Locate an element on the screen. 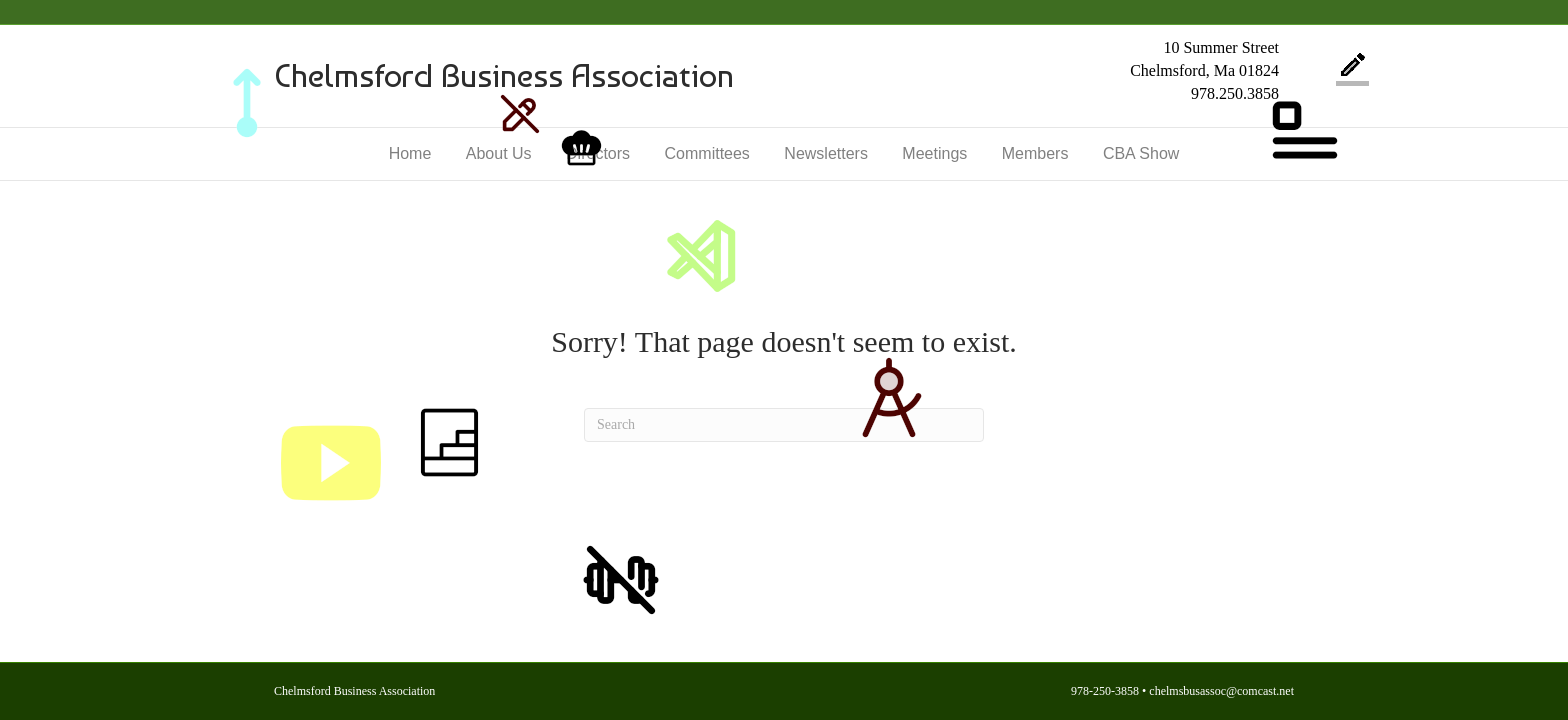 Image resolution: width=1568 pixels, height=720 pixels. indicates stairs or stairway access is located at coordinates (449, 442).